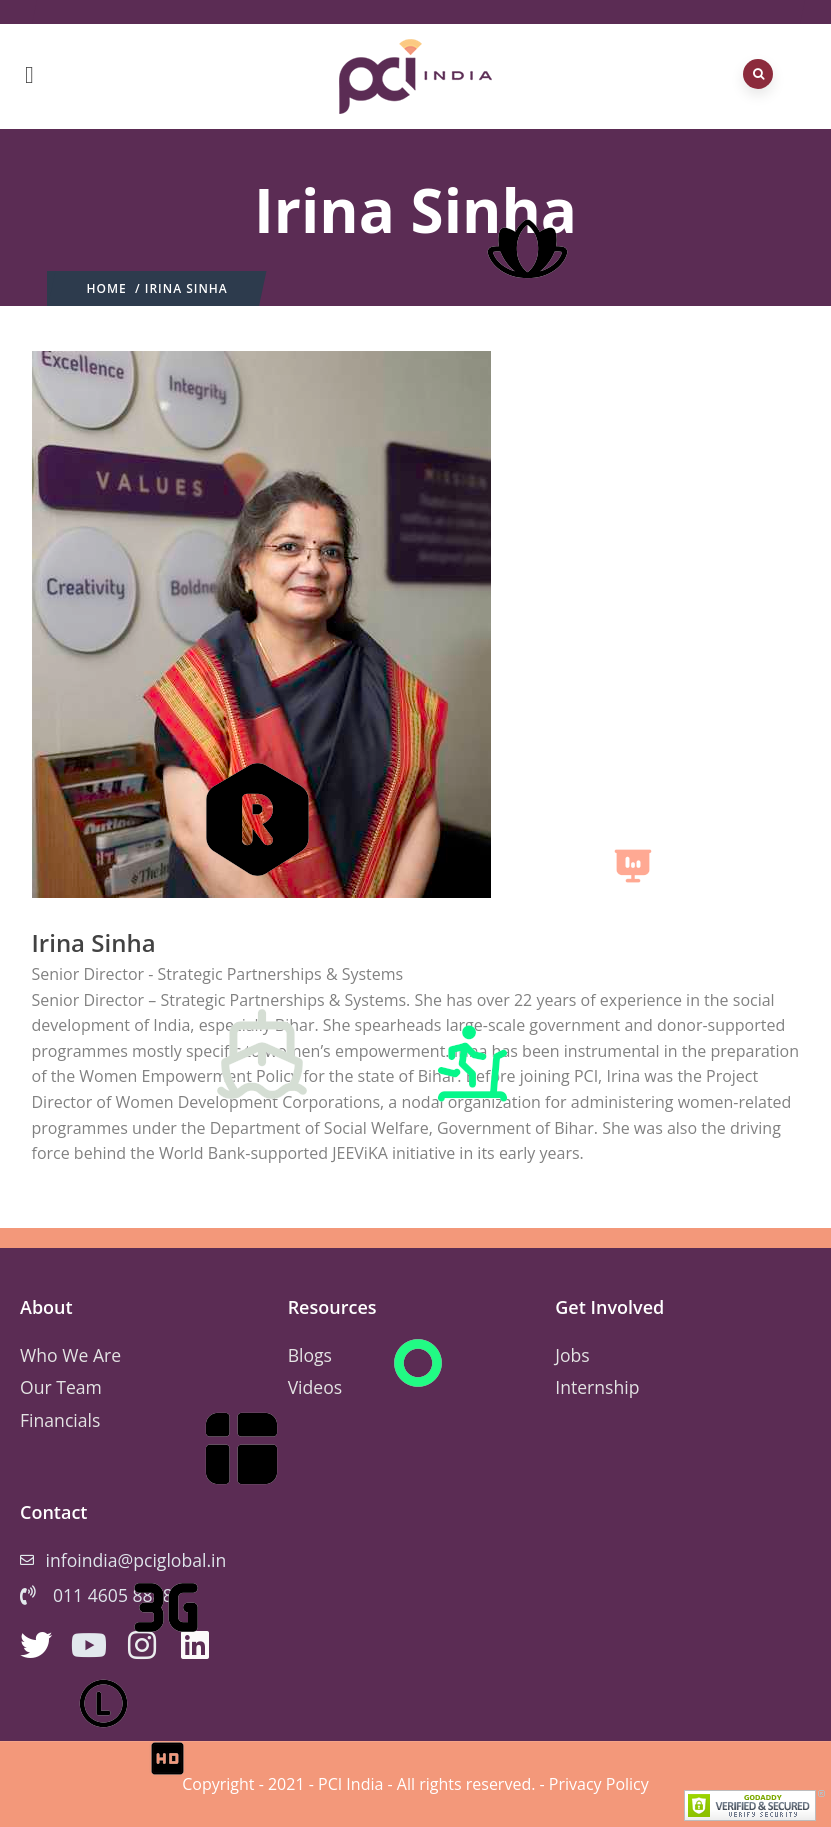  What do you see at coordinates (527, 251) in the screenshot?
I see `access meditation or mindfulness features` at bounding box center [527, 251].